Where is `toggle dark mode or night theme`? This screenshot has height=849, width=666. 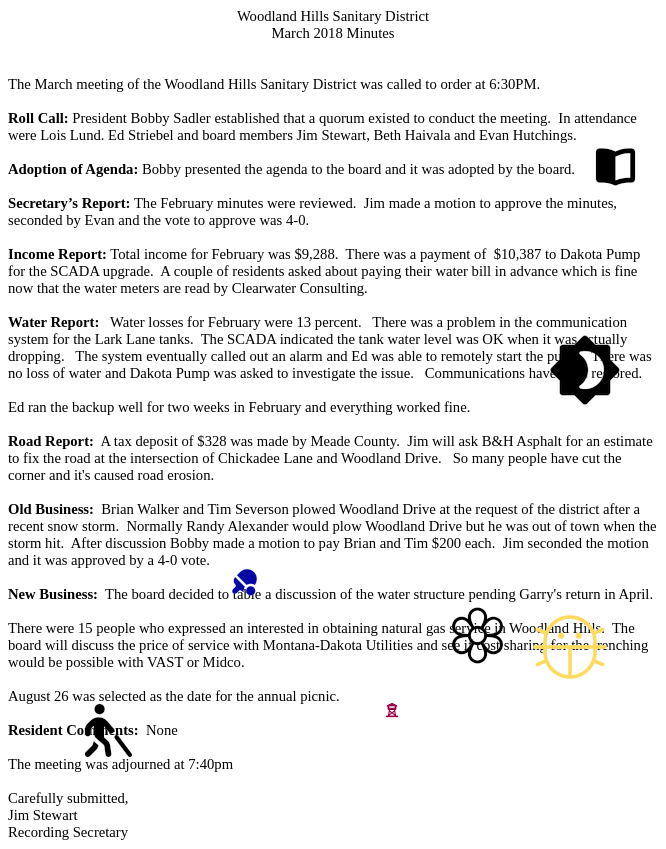
toggle dark mode or night theme is located at coordinates (585, 370).